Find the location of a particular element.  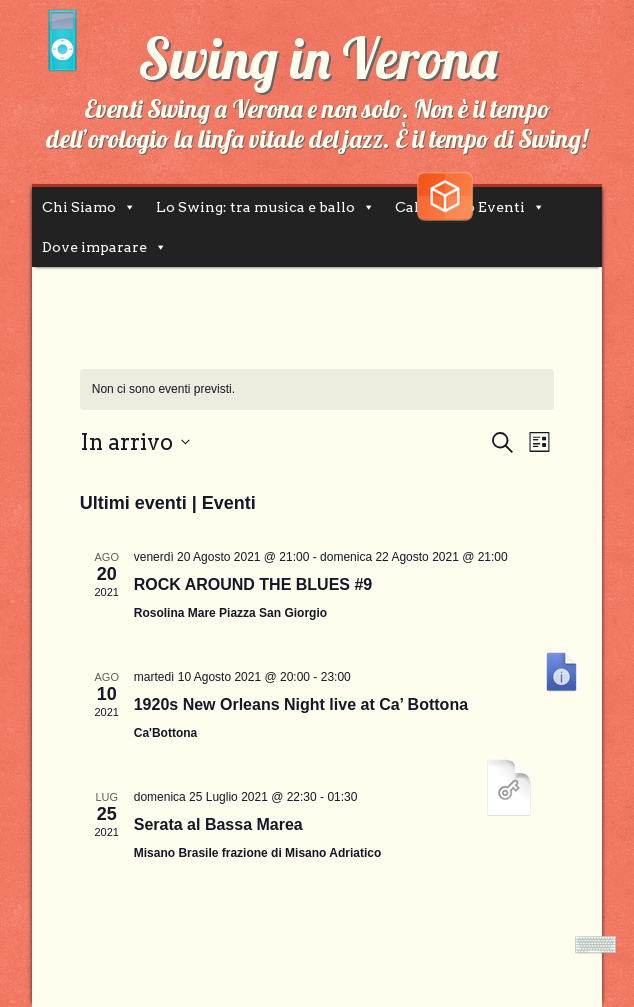

view file details or properties is located at coordinates (561, 672).